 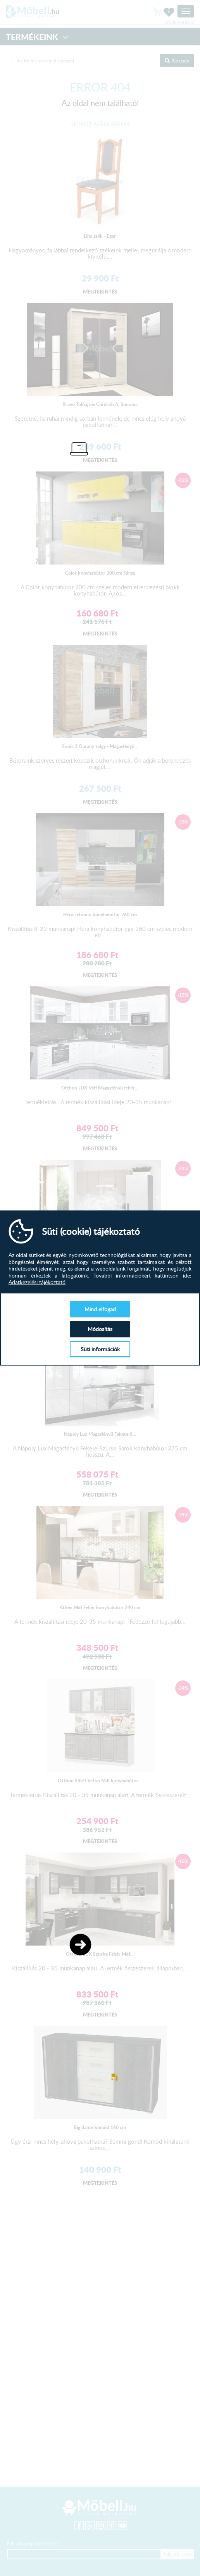 What do you see at coordinates (79, 449) in the screenshot?
I see `switch to desktop view` at bounding box center [79, 449].